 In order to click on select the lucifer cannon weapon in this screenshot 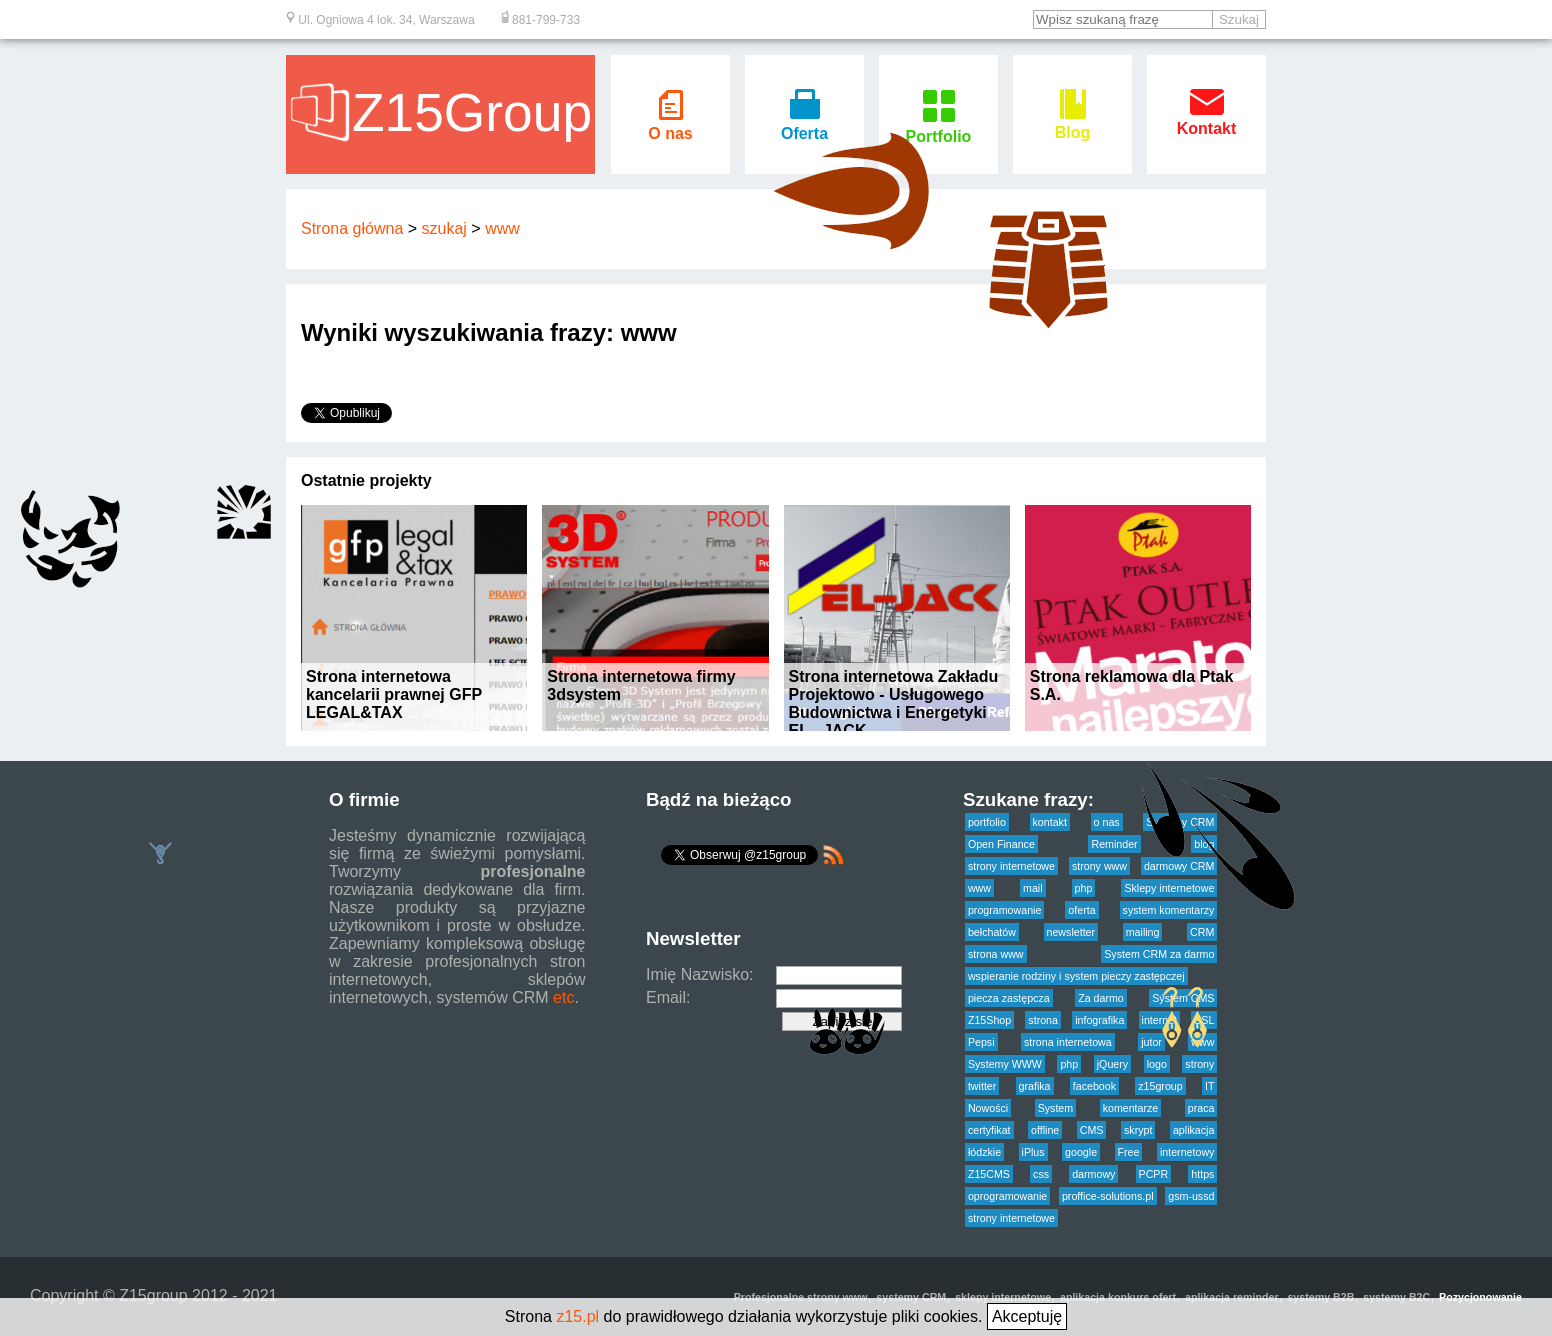, I will do `click(851, 191)`.